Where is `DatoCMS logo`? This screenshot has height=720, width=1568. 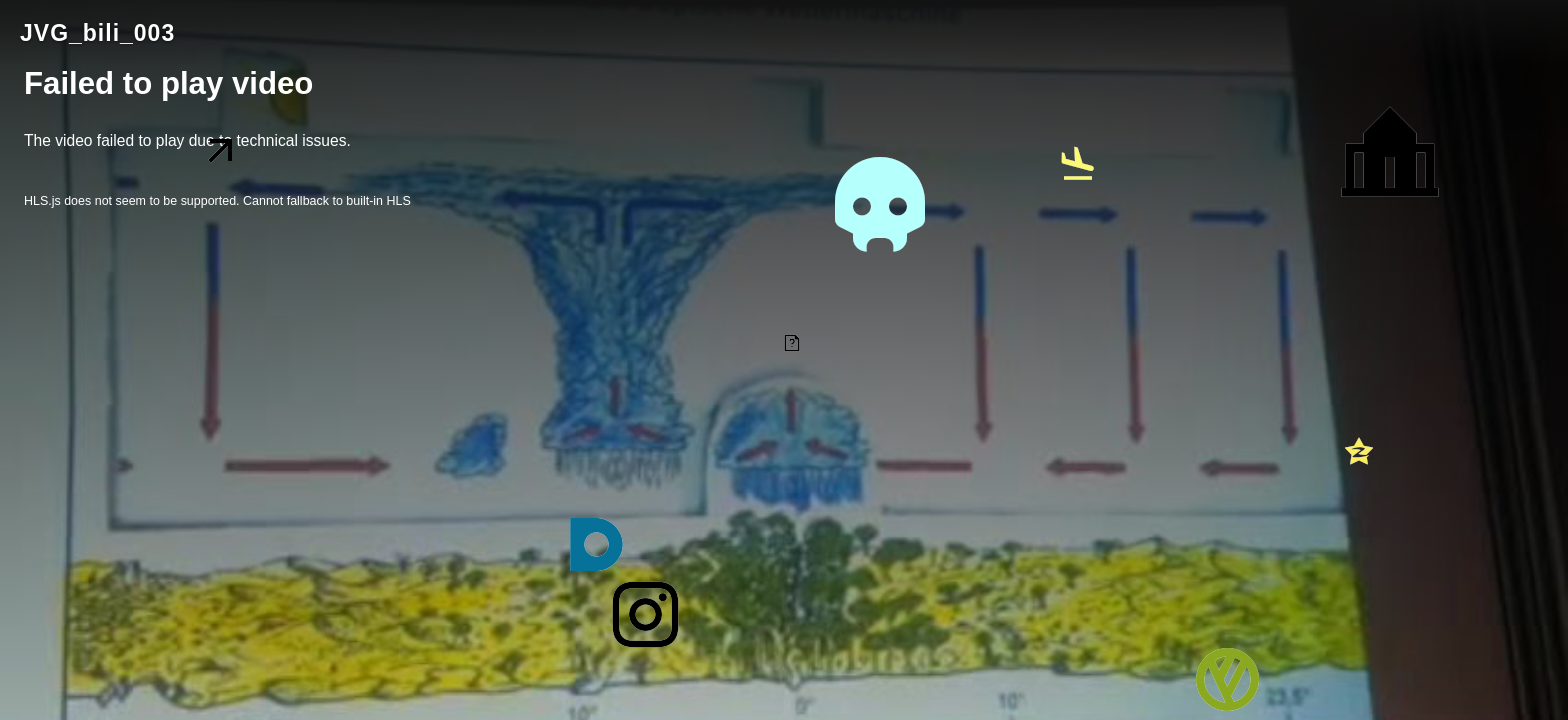
DatoCMS logo is located at coordinates (596, 544).